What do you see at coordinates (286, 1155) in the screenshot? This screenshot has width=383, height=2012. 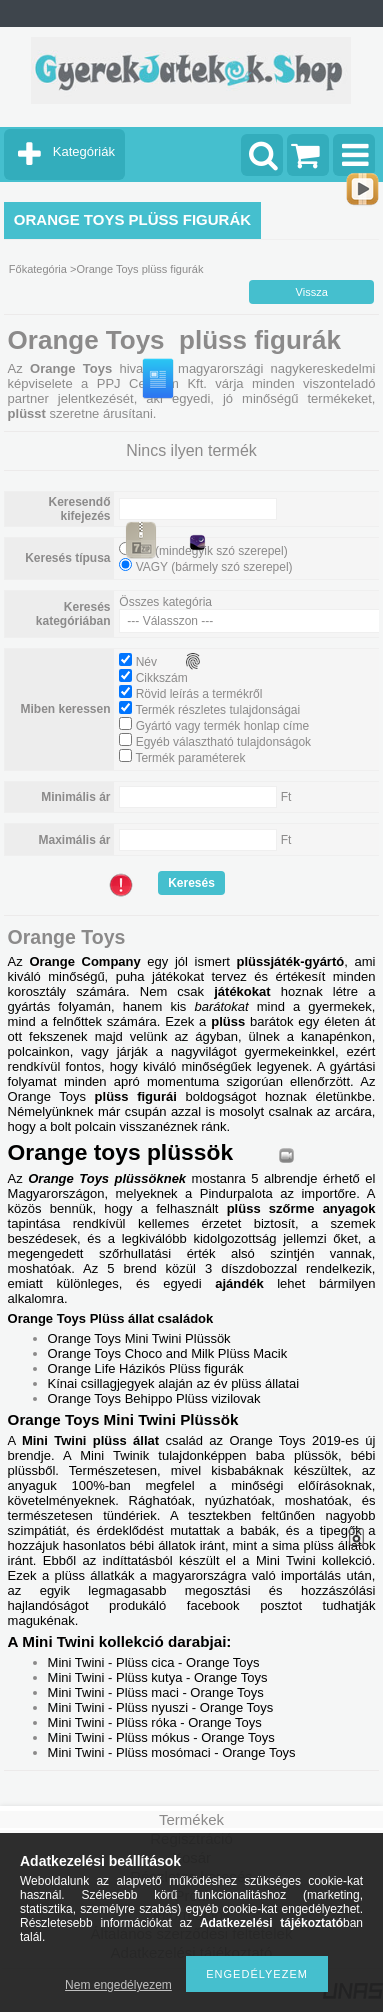 I see `open FaceTime to start a video call` at bounding box center [286, 1155].